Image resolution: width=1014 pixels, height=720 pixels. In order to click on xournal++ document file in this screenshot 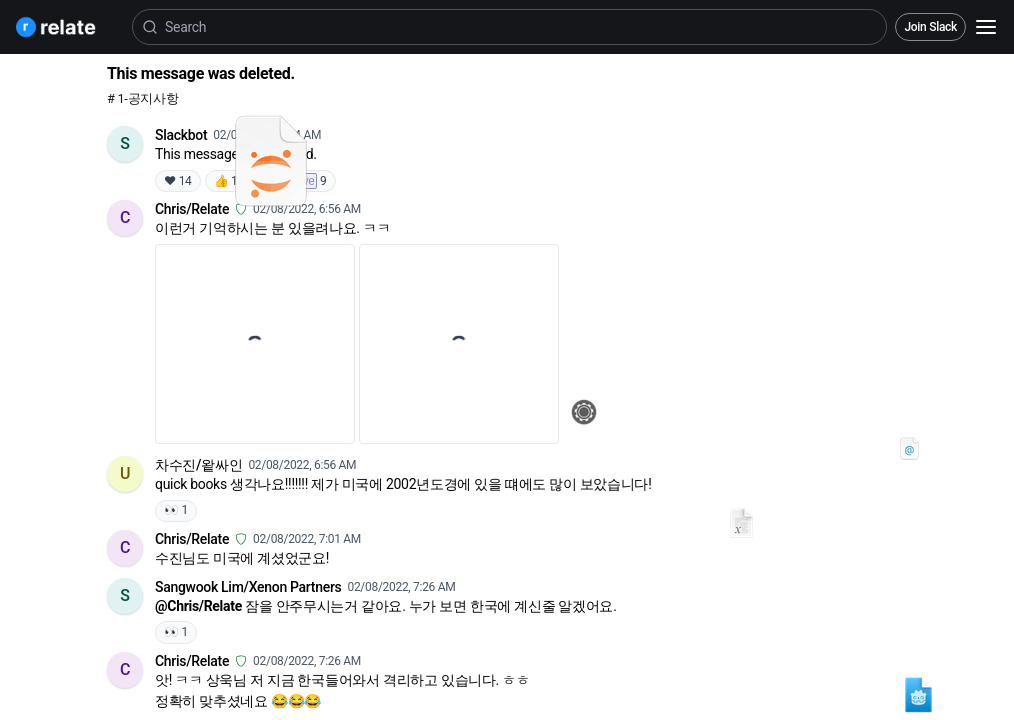, I will do `click(741, 523)`.